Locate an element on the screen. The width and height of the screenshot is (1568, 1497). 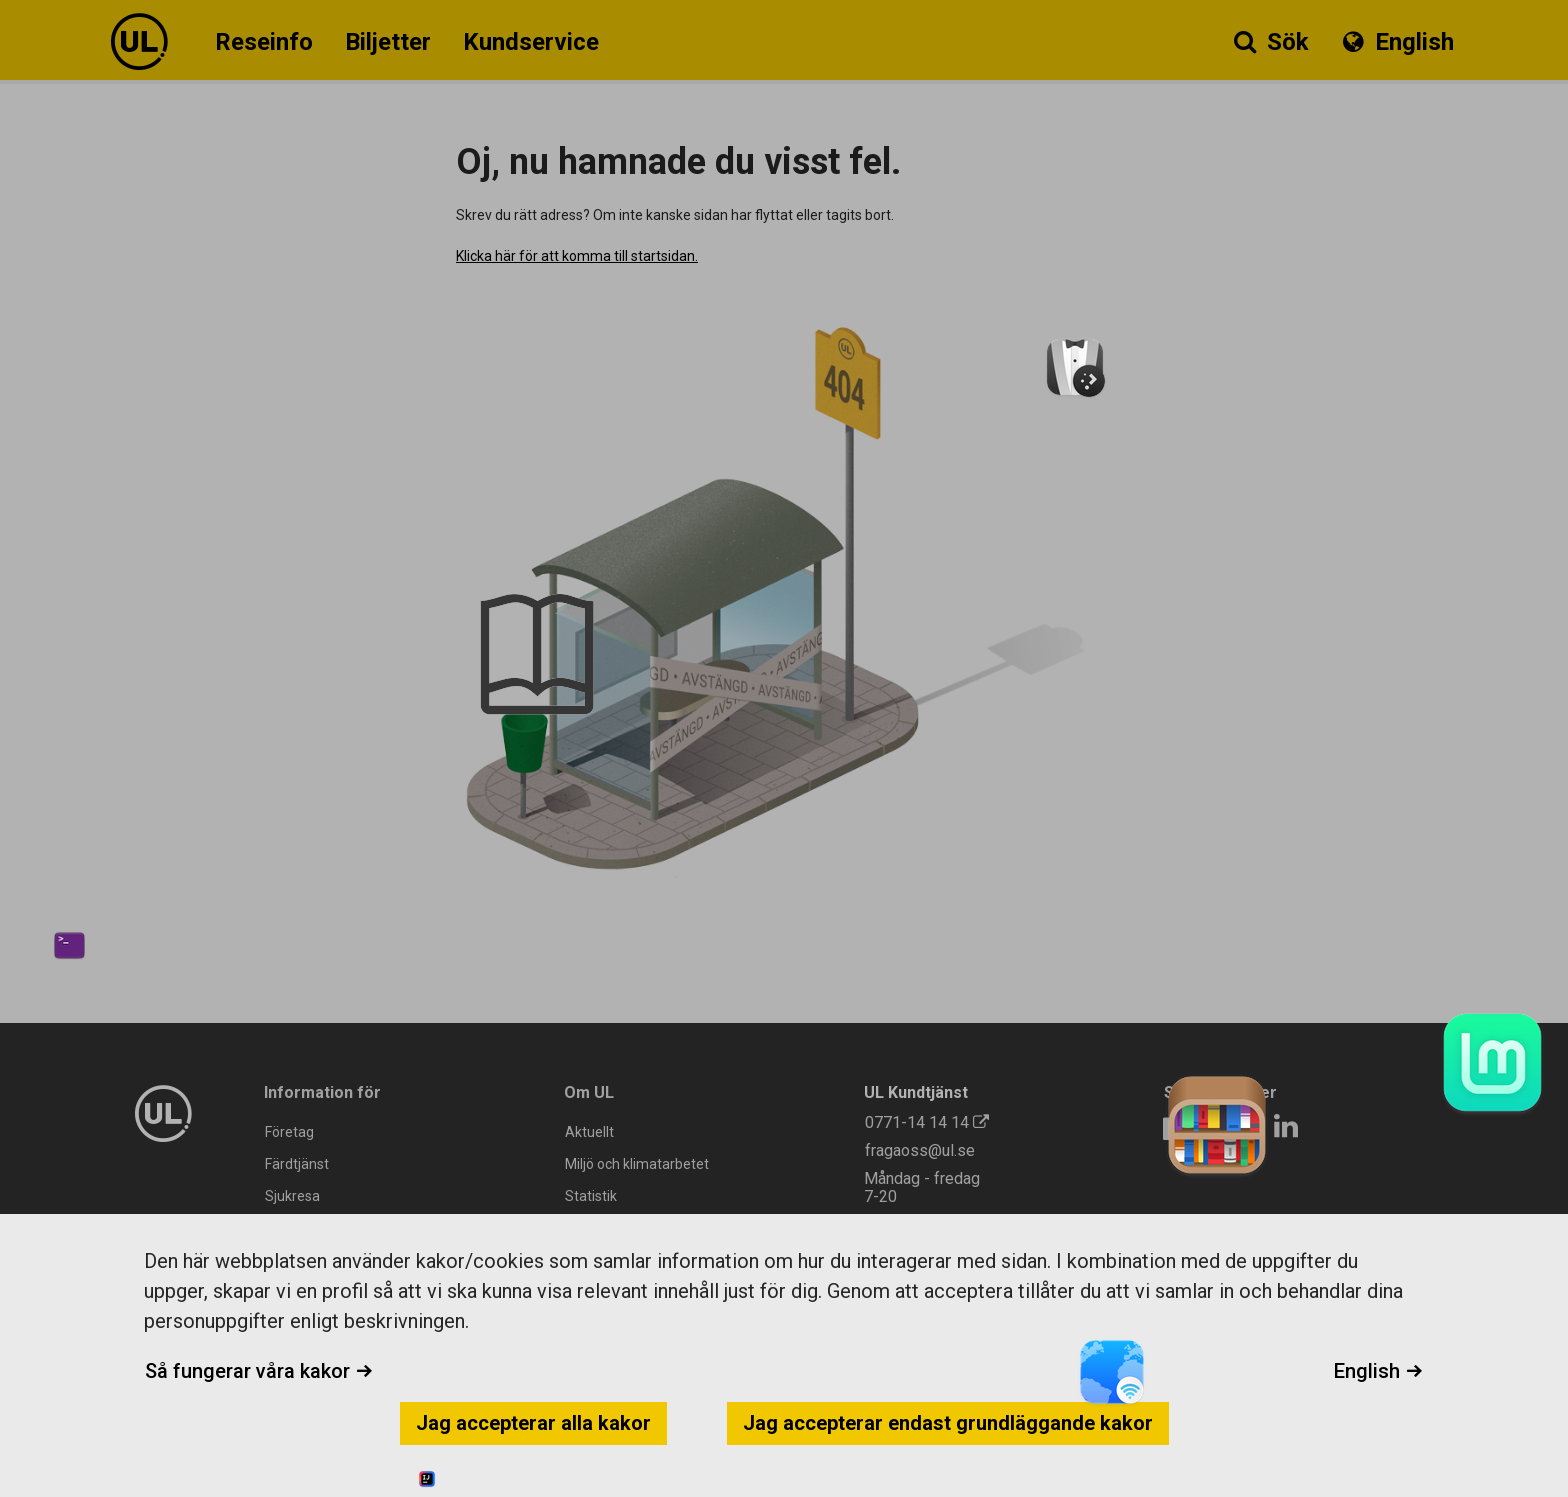
customize plasma desktop theme settings is located at coordinates (1075, 367).